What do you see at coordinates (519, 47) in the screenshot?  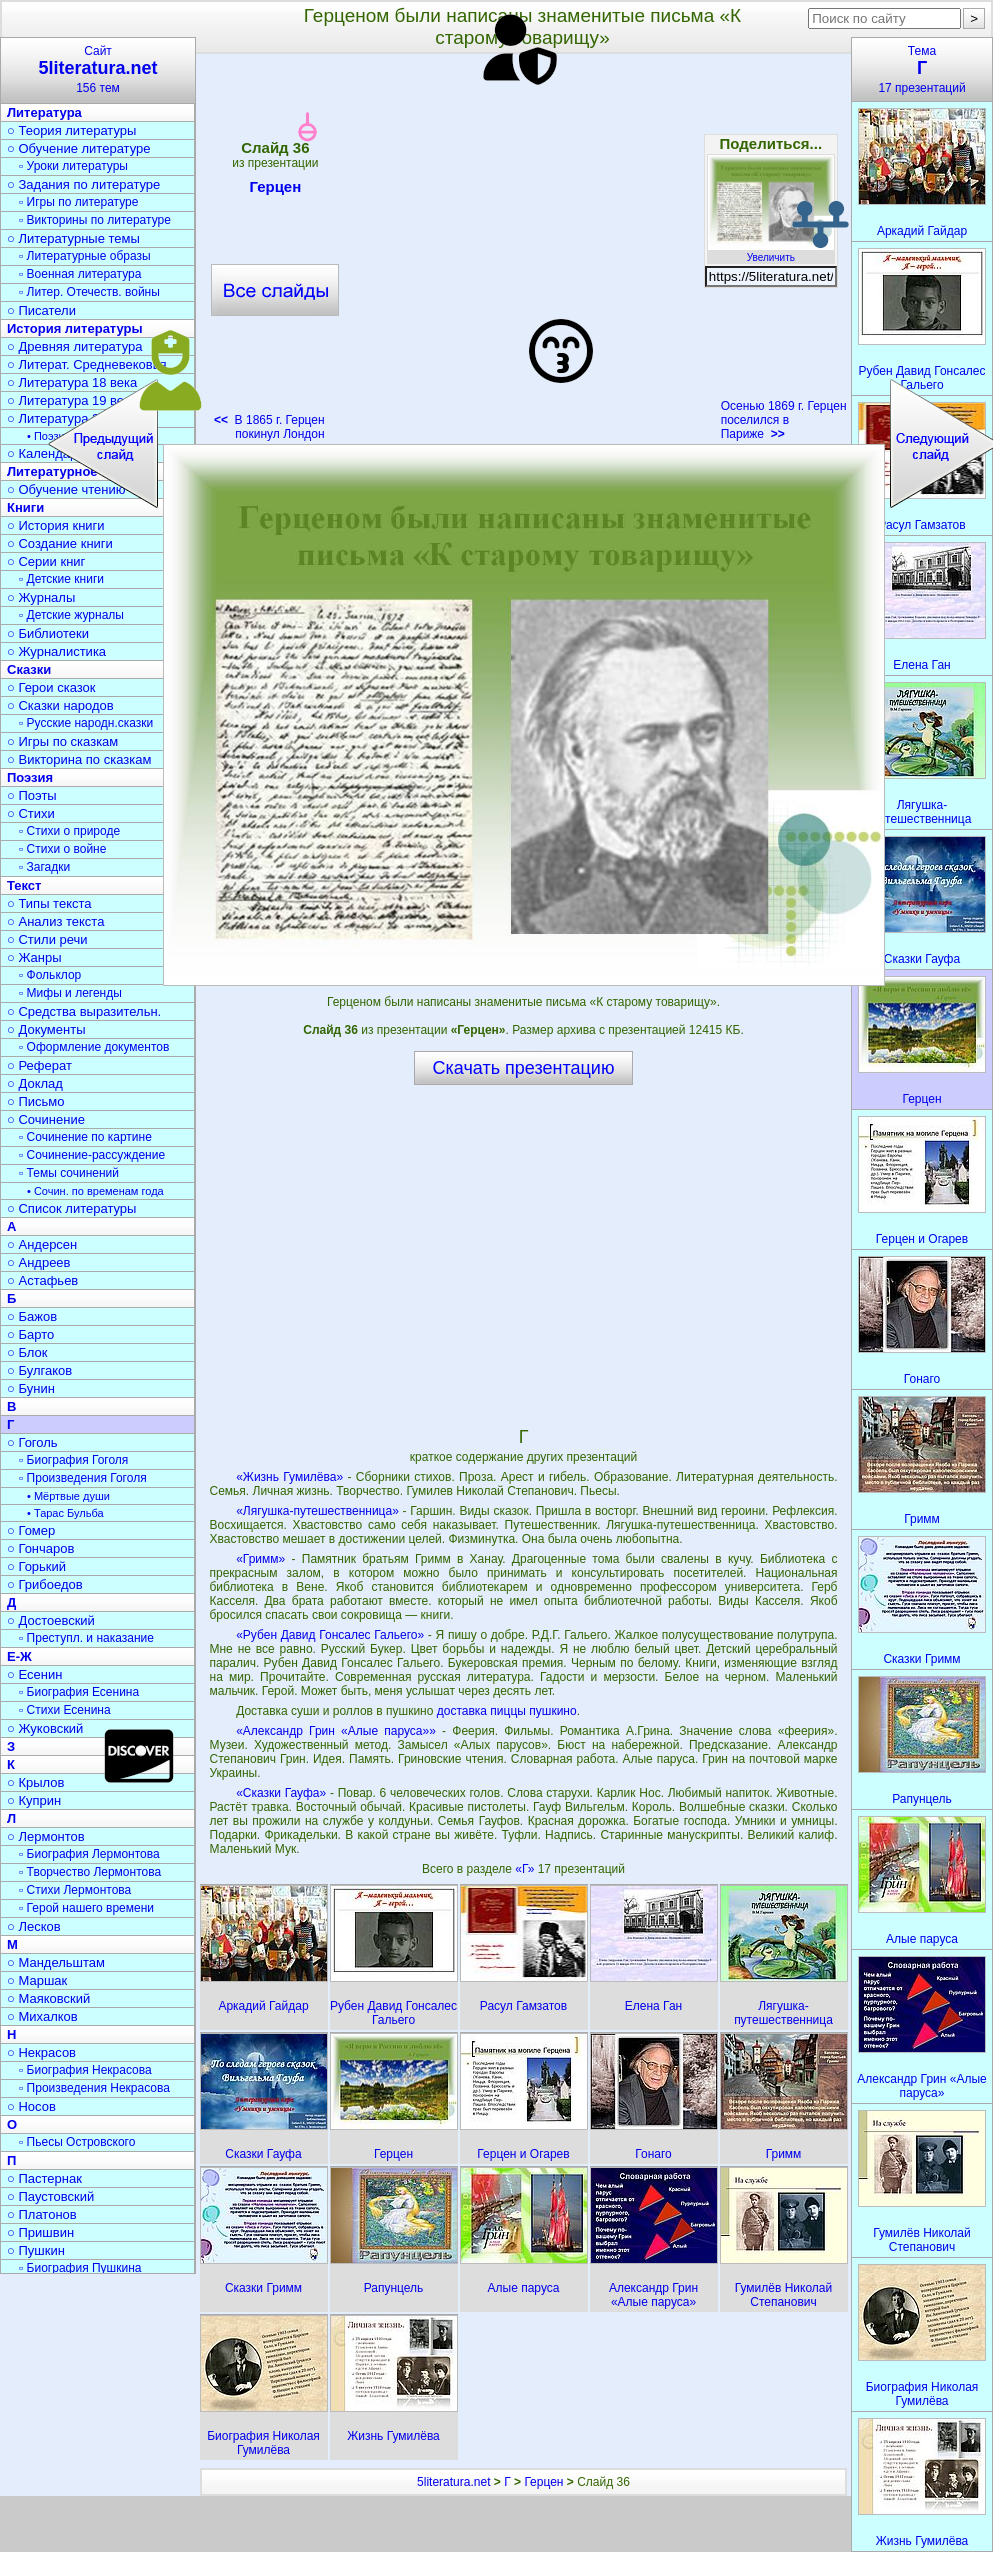 I see `access user privacy and security settings` at bounding box center [519, 47].